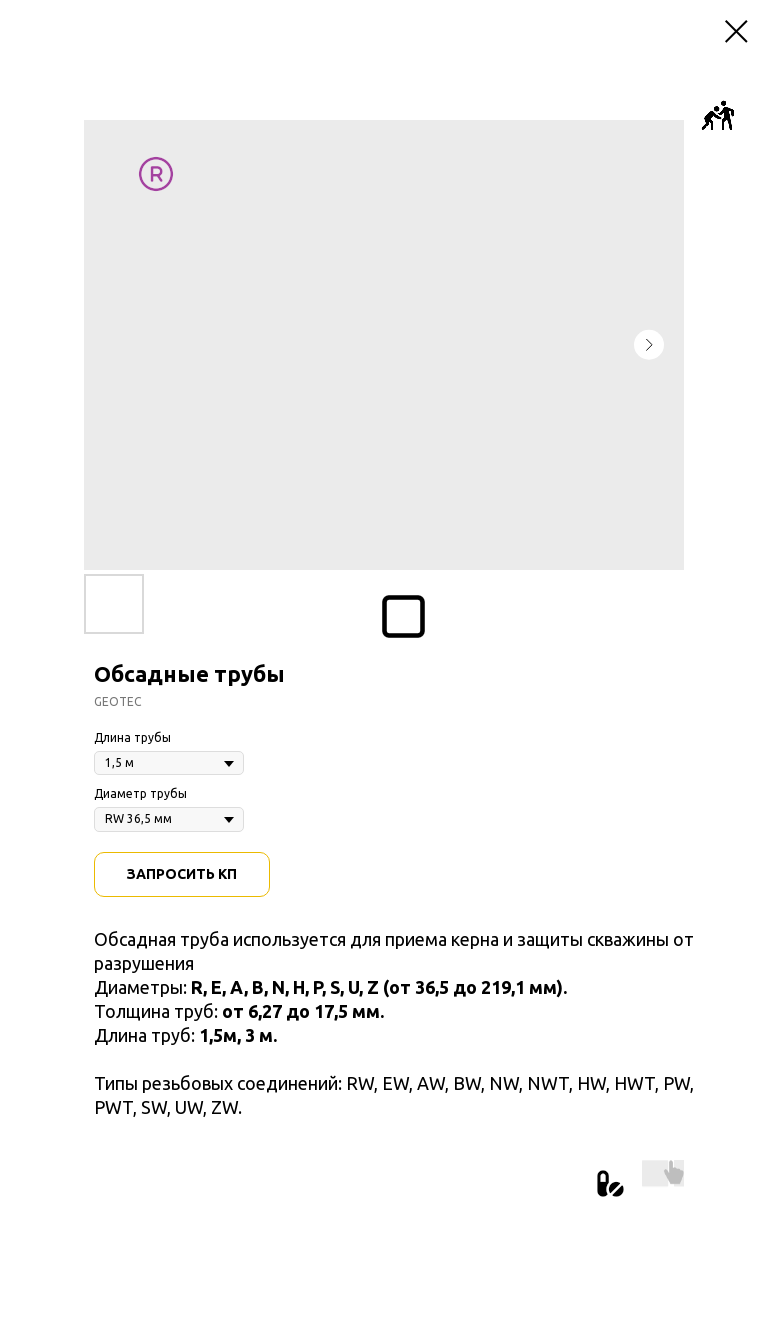 Image resolution: width=768 pixels, height=1341 pixels. Describe the element at coordinates (610, 1183) in the screenshot. I see `view medication reminders` at that location.